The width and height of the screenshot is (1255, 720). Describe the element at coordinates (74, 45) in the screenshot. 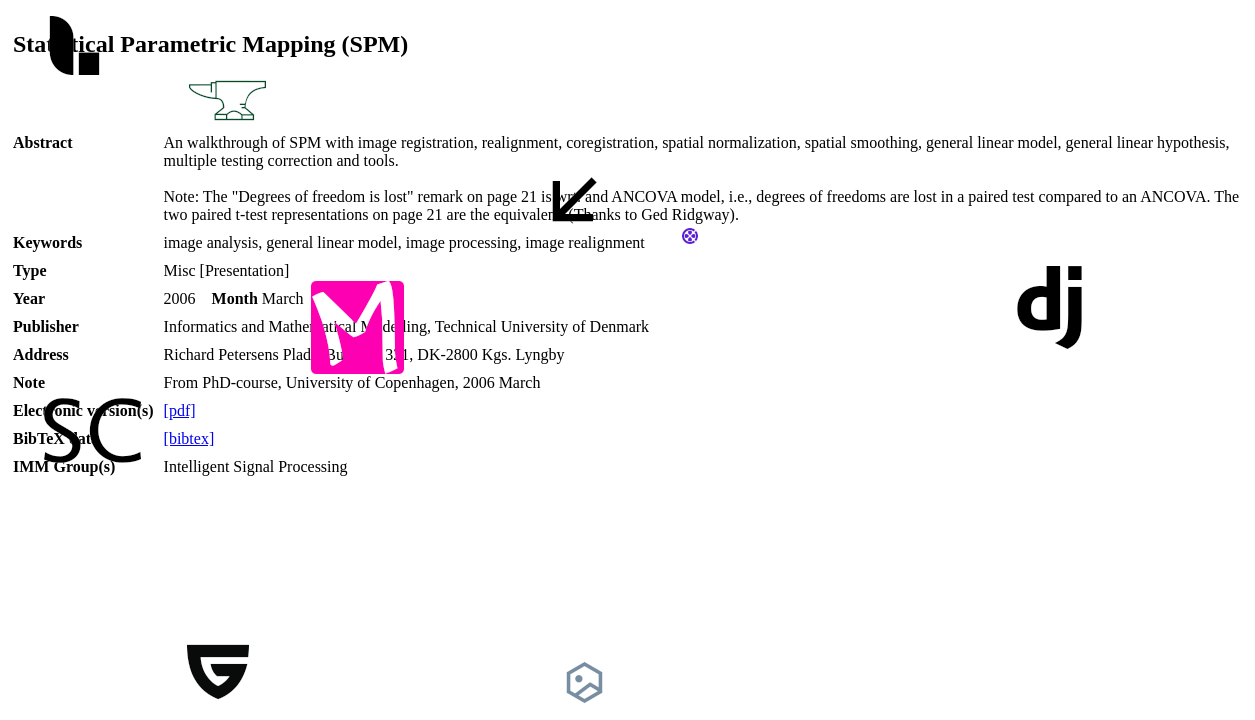

I see `logstash data processing pipeline logo` at that location.